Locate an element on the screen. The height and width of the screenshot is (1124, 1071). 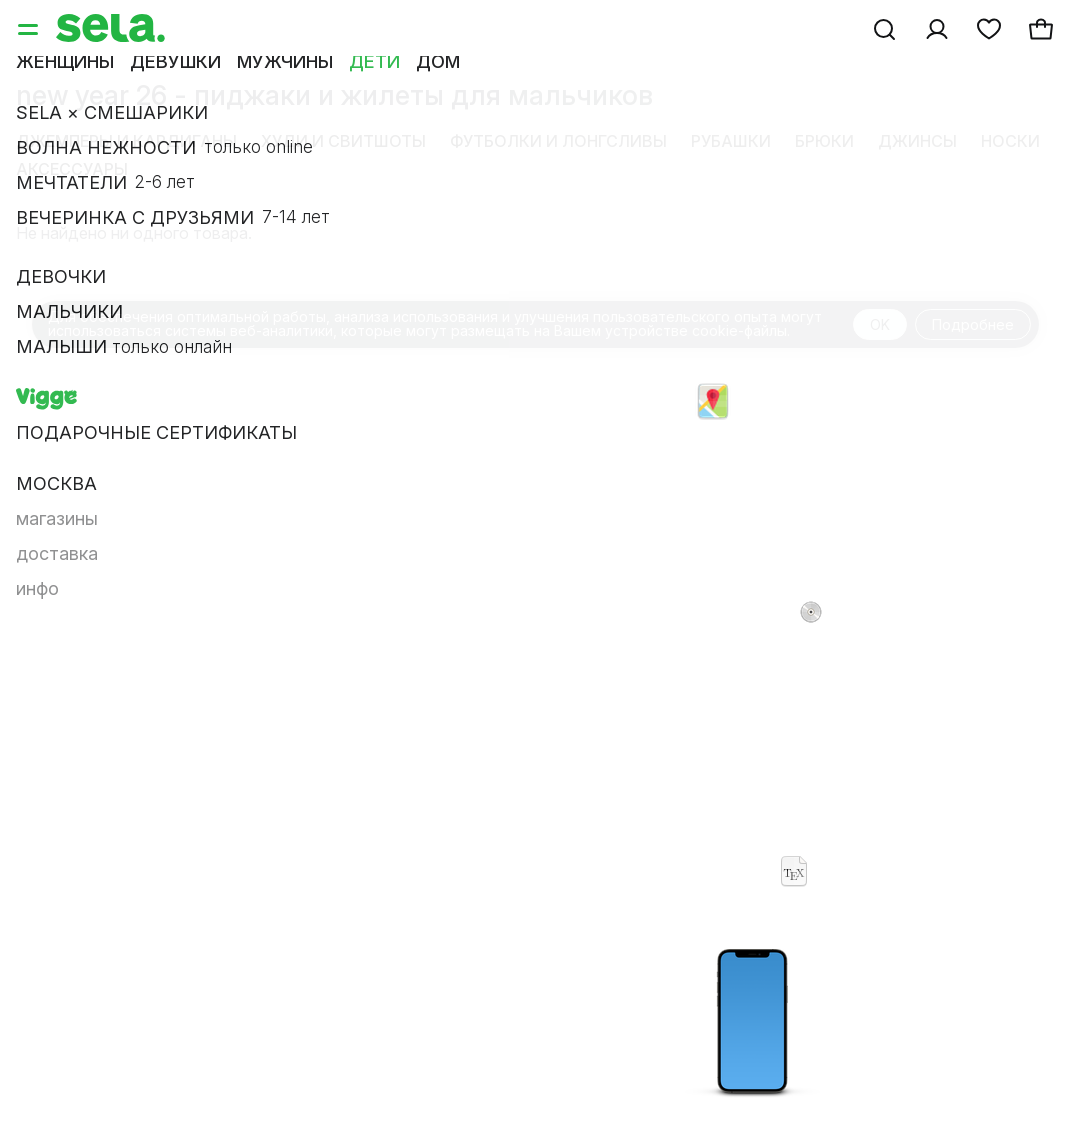
a LaTeX or TeX document file is located at coordinates (794, 871).